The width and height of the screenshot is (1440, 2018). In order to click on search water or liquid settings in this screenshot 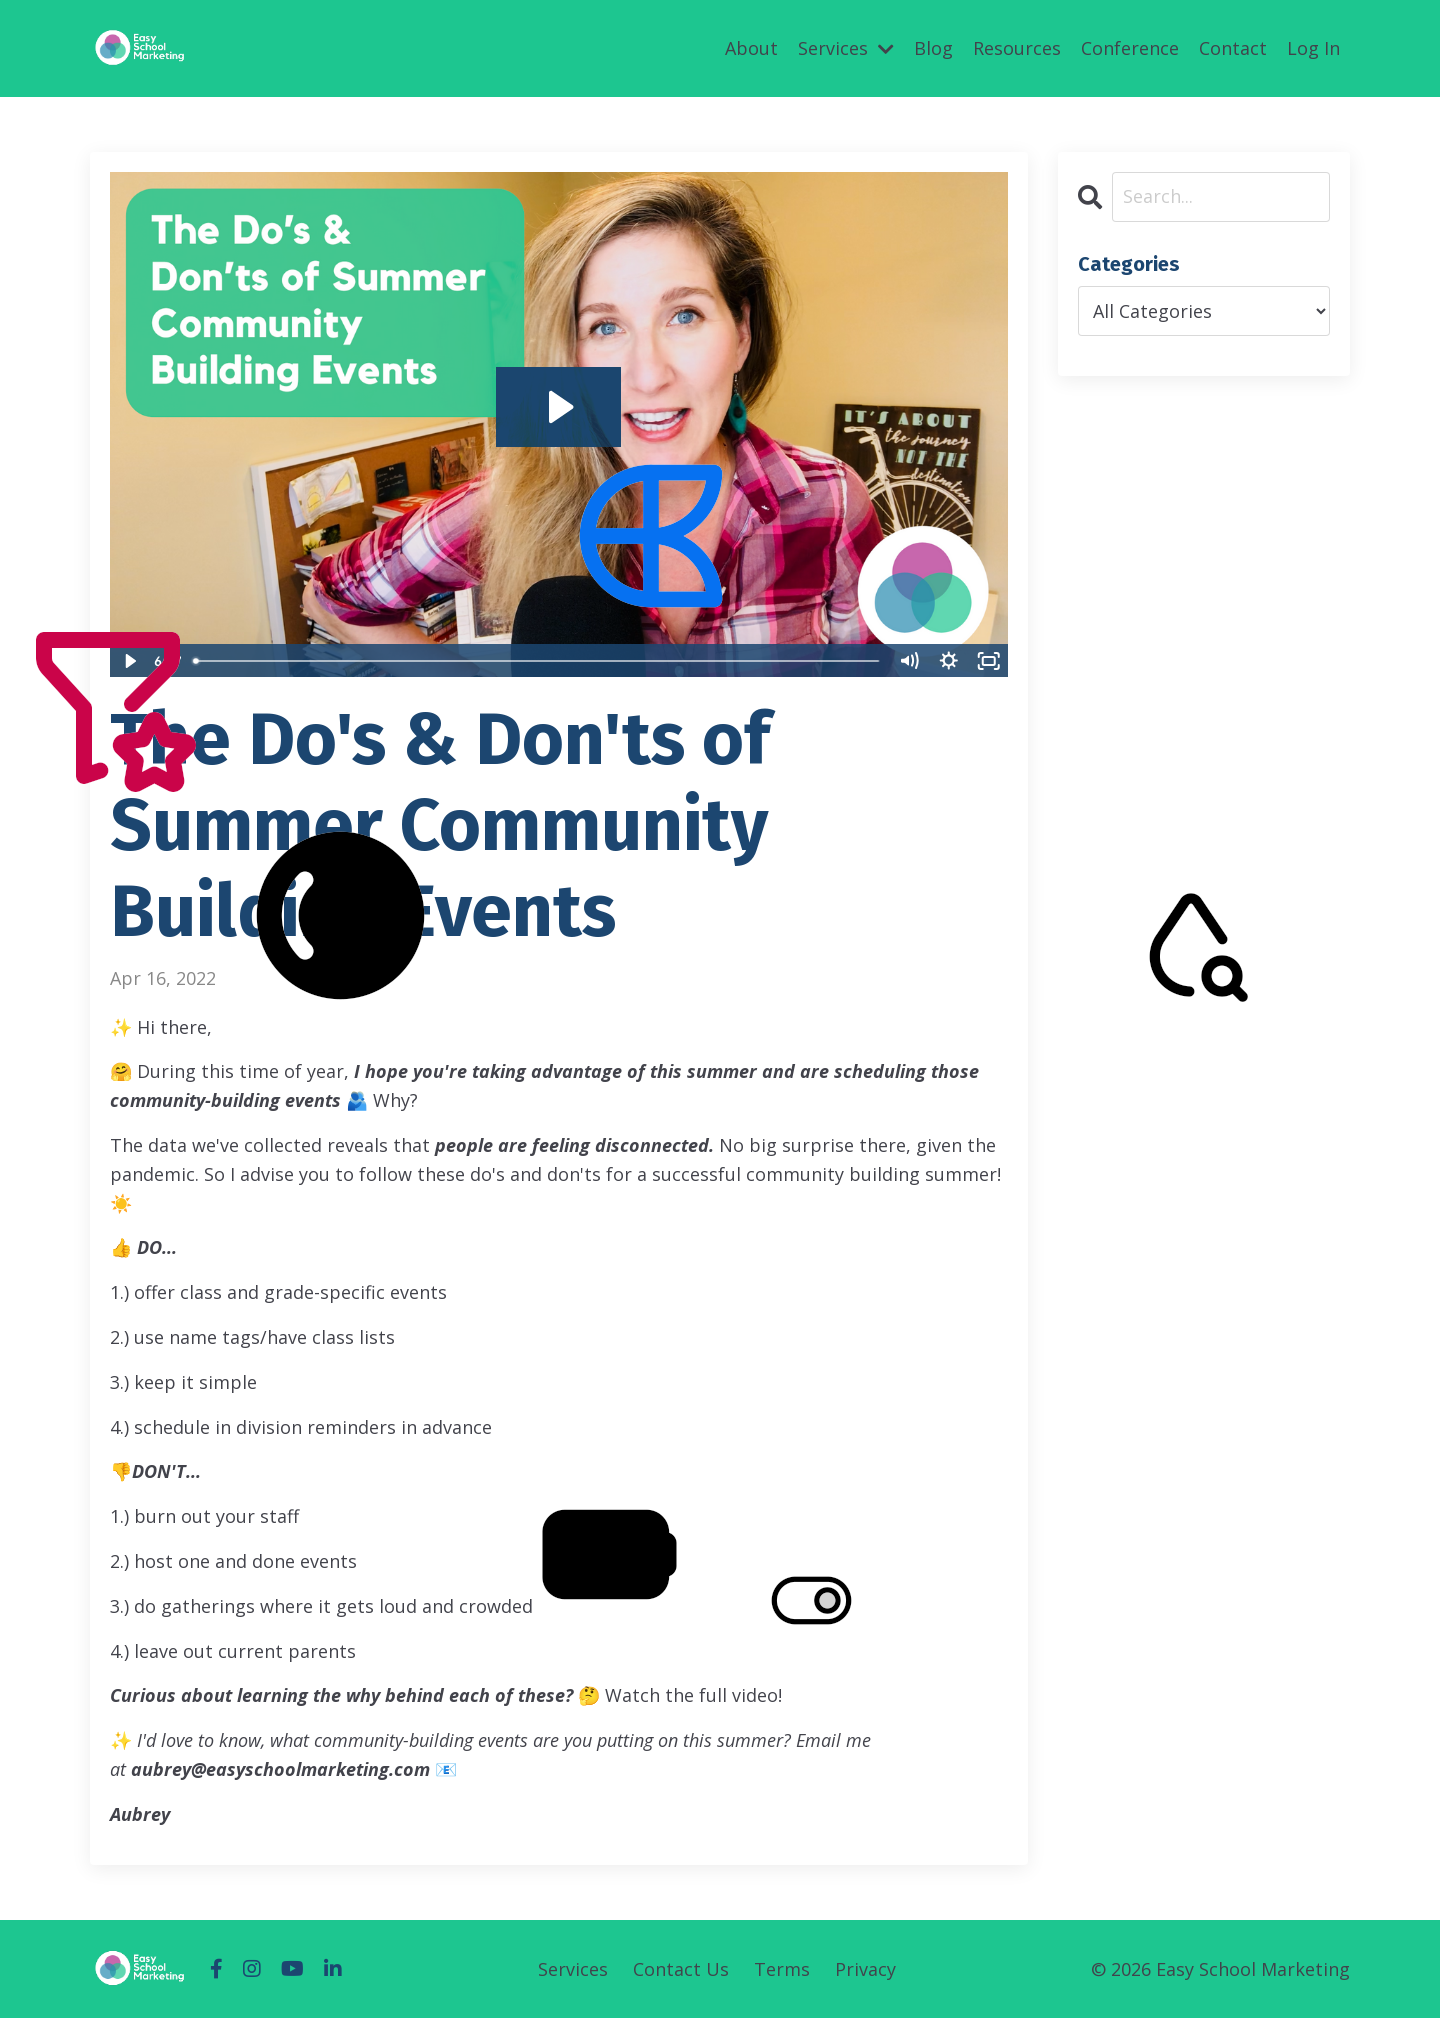, I will do `click(1191, 945)`.